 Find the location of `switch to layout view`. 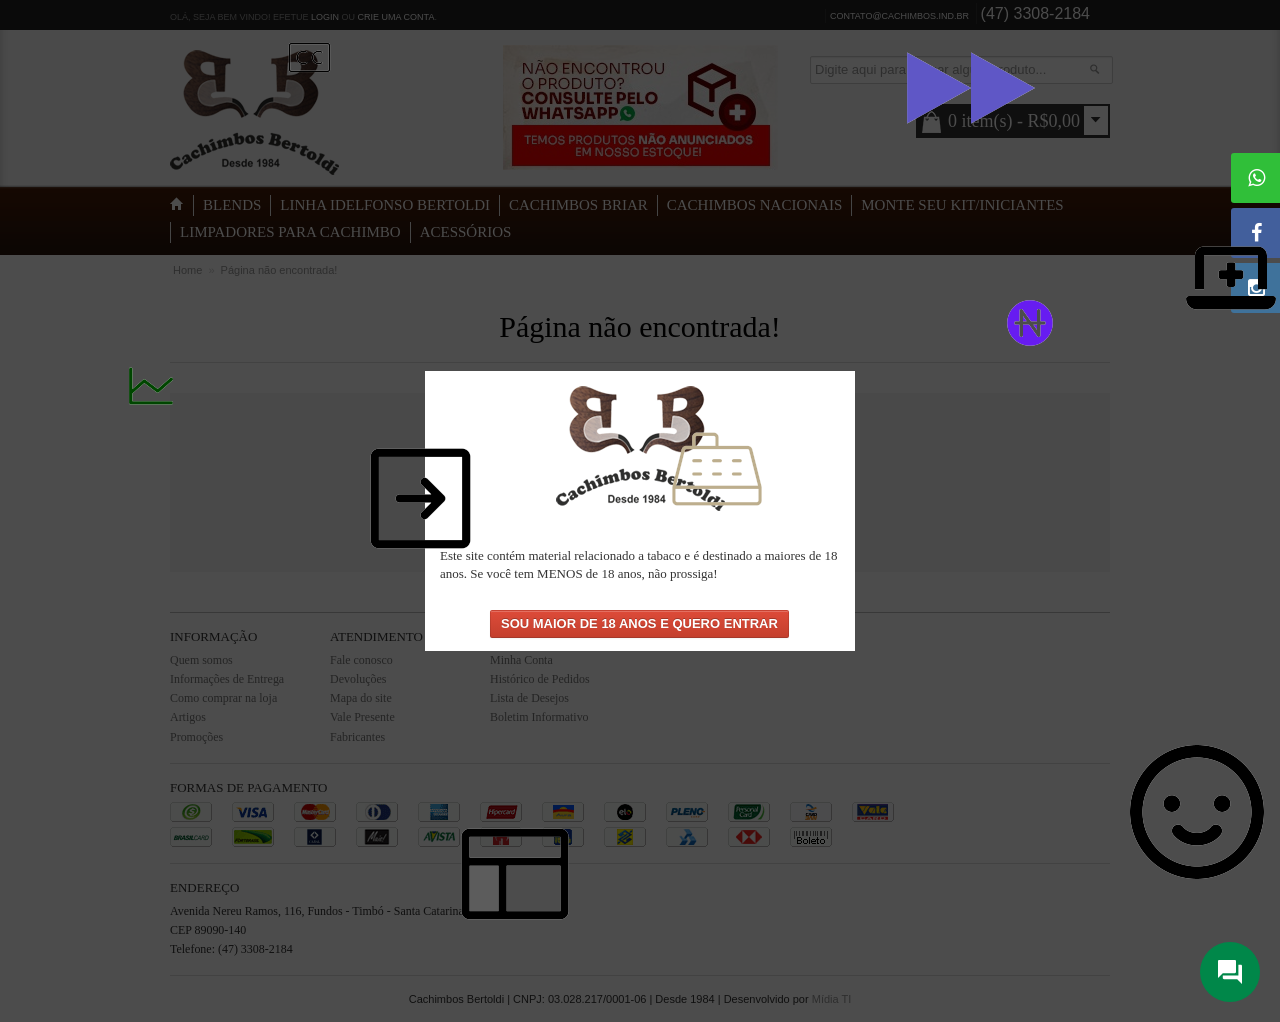

switch to layout view is located at coordinates (515, 874).